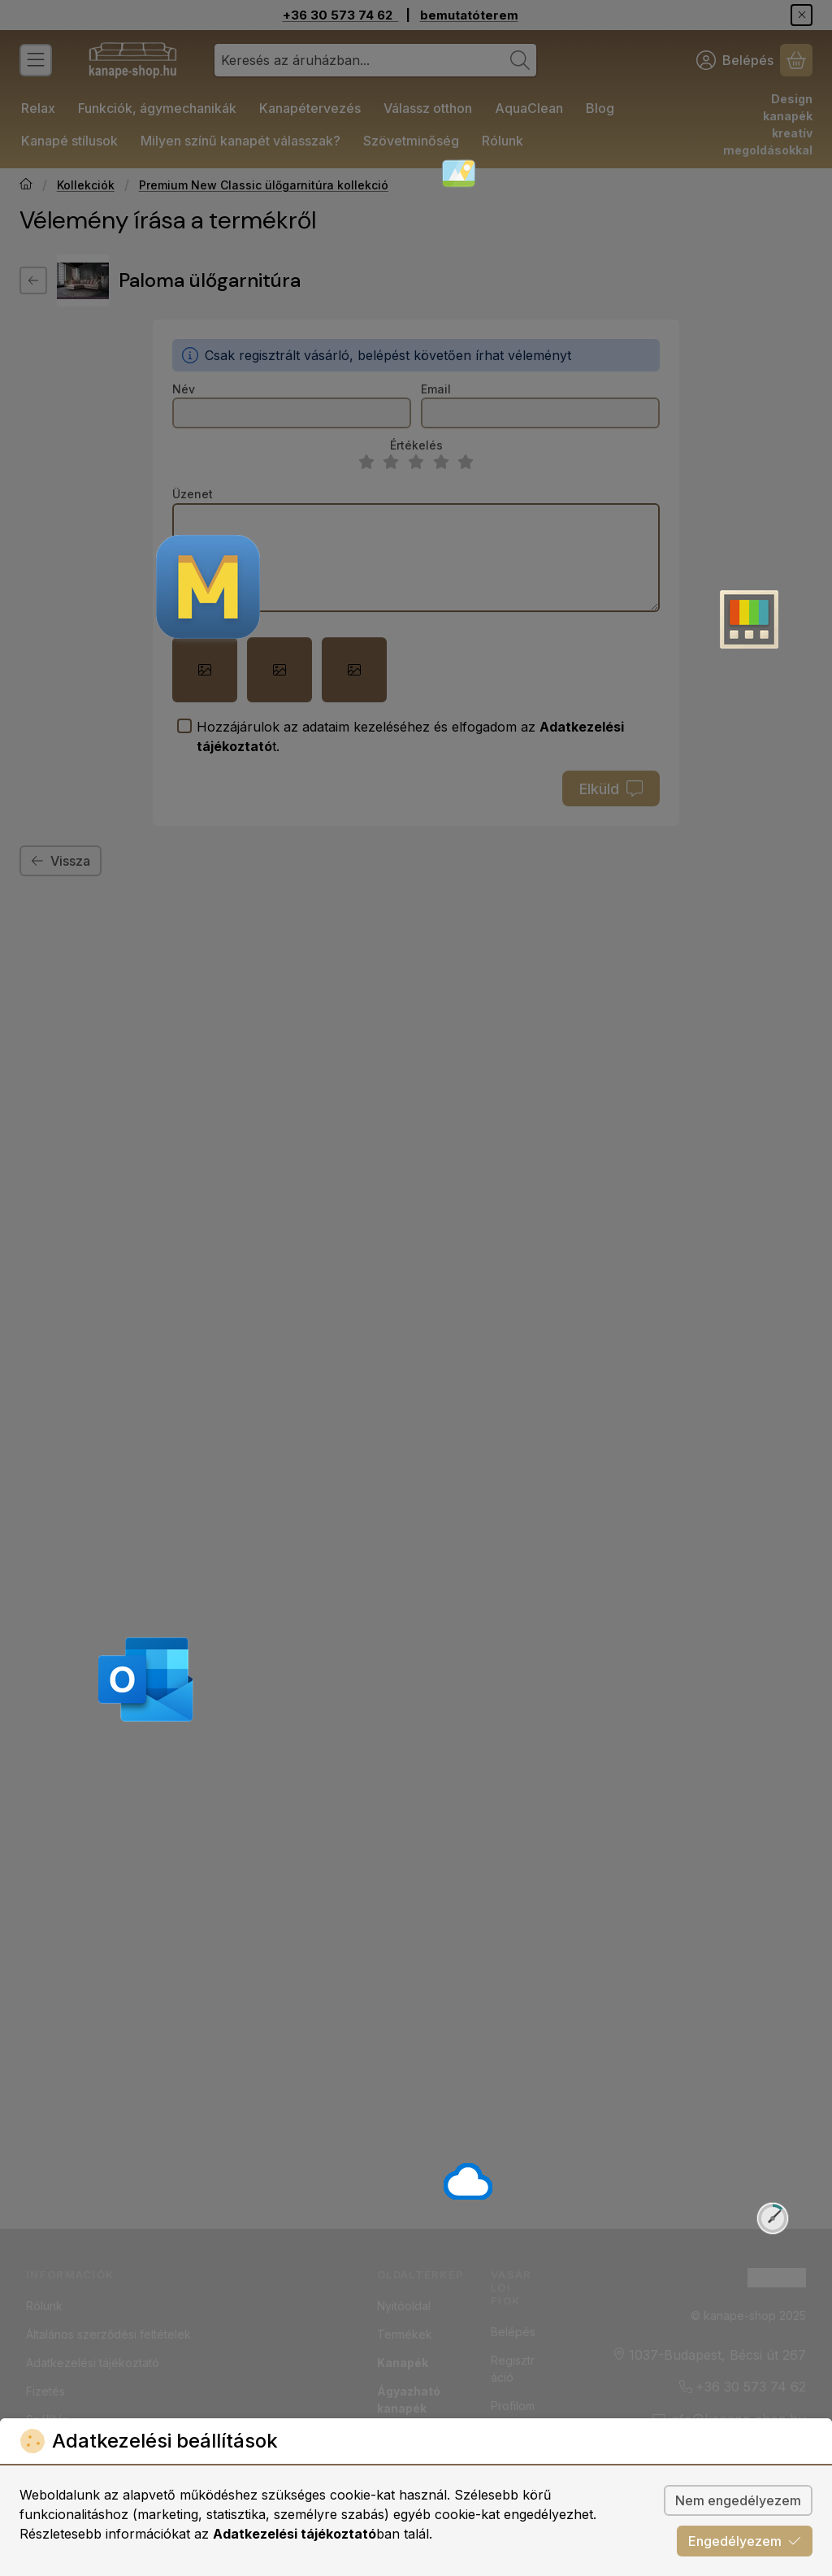 The height and width of the screenshot is (2576, 832). Describe the element at coordinates (773, 2218) in the screenshot. I see `open sysprof system profiler` at that location.